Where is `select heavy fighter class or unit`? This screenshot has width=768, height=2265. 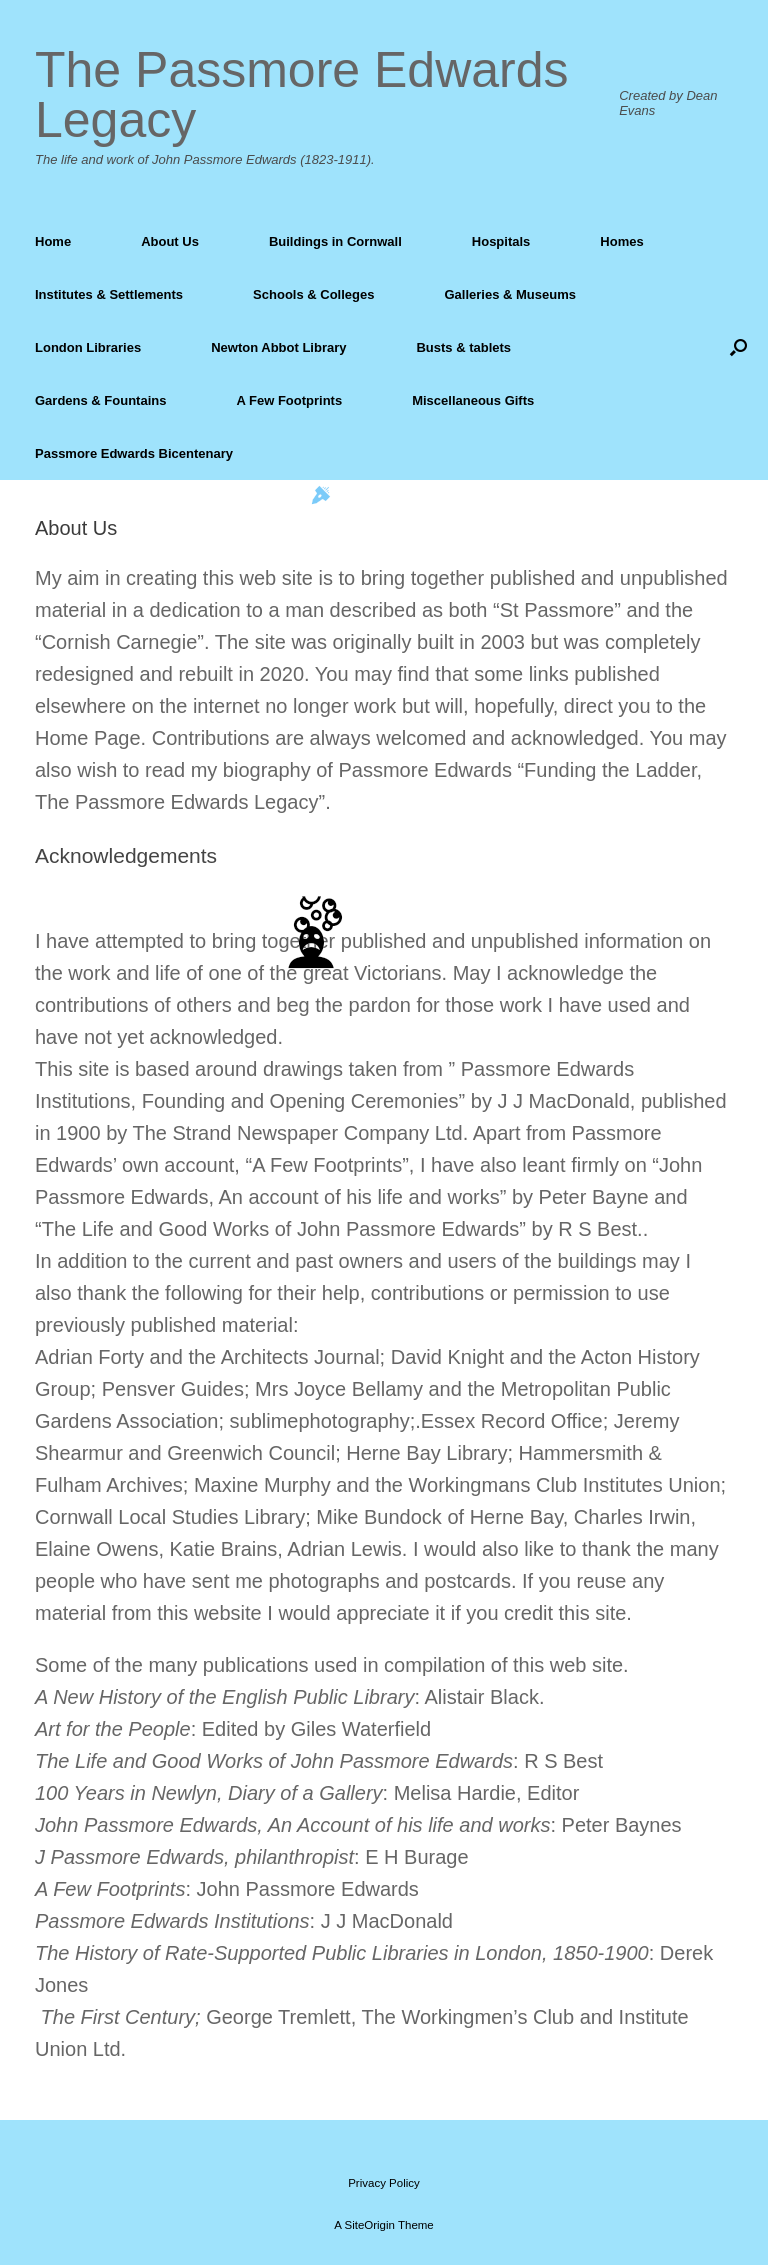
select heavy fighter class or unit is located at coordinates (321, 495).